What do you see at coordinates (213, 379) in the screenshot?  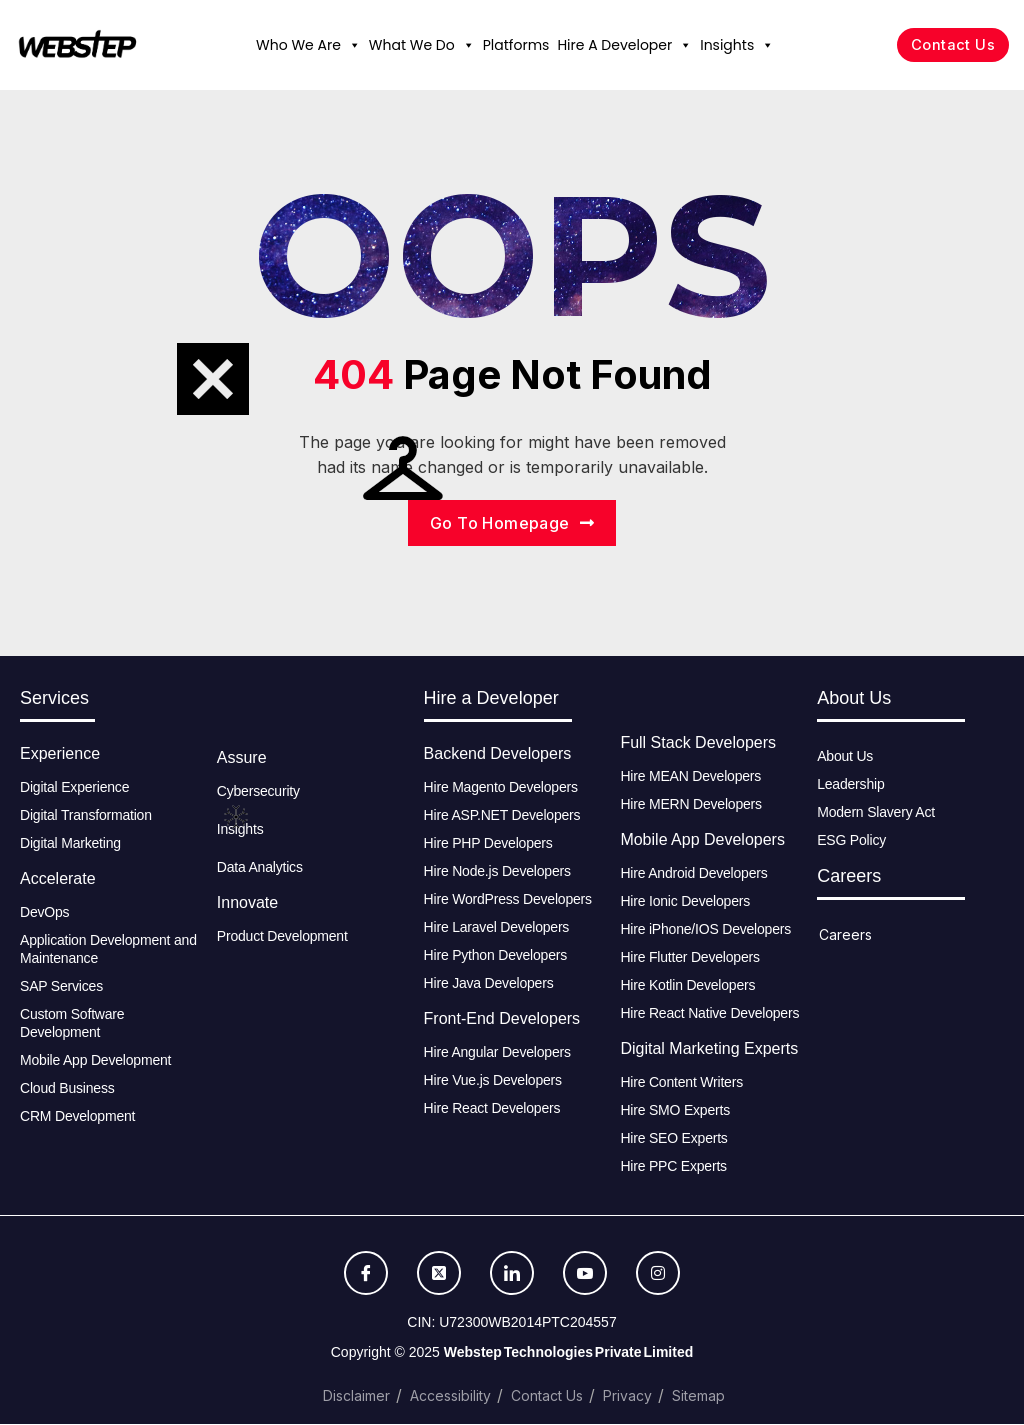 I see `close or dismiss a dialog` at bounding box center [213, 379].